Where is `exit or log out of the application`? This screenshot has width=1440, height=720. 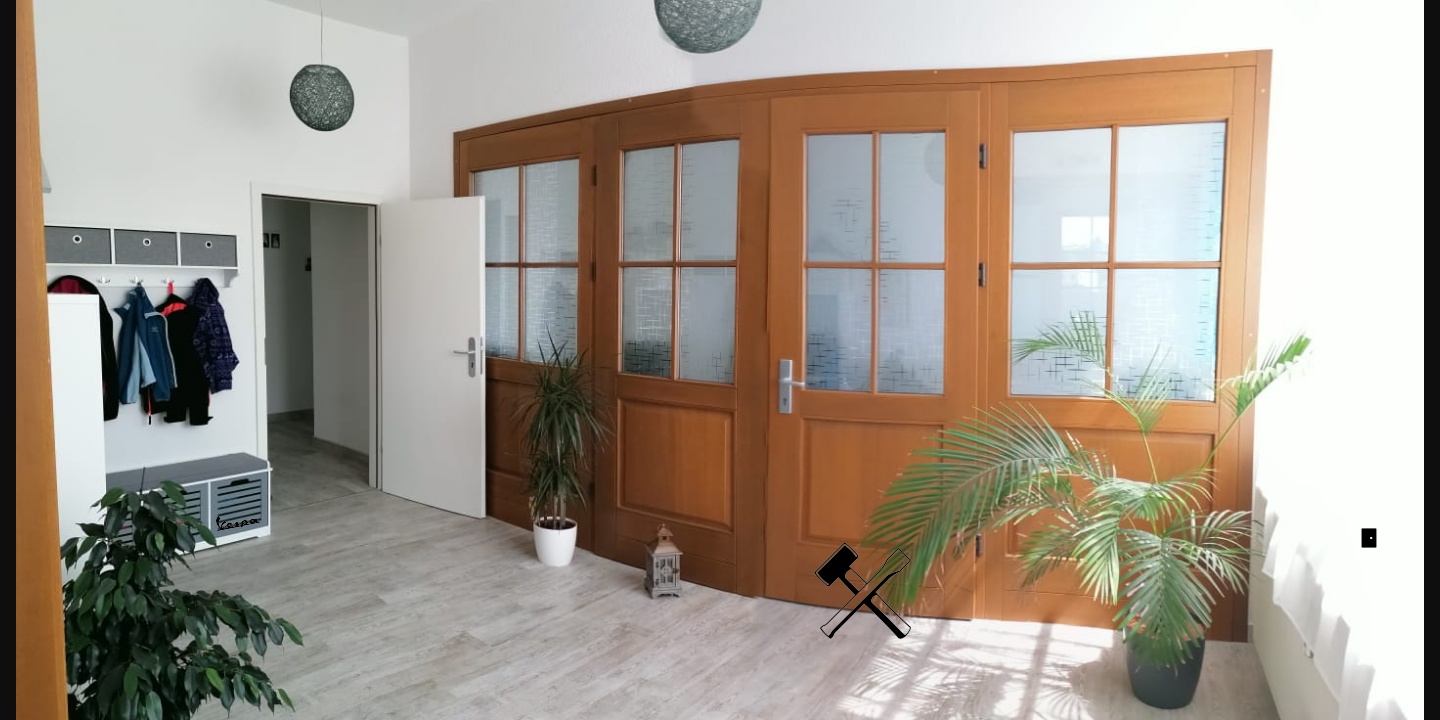
exit or log out of the application is located at coordinates (1369, 538).